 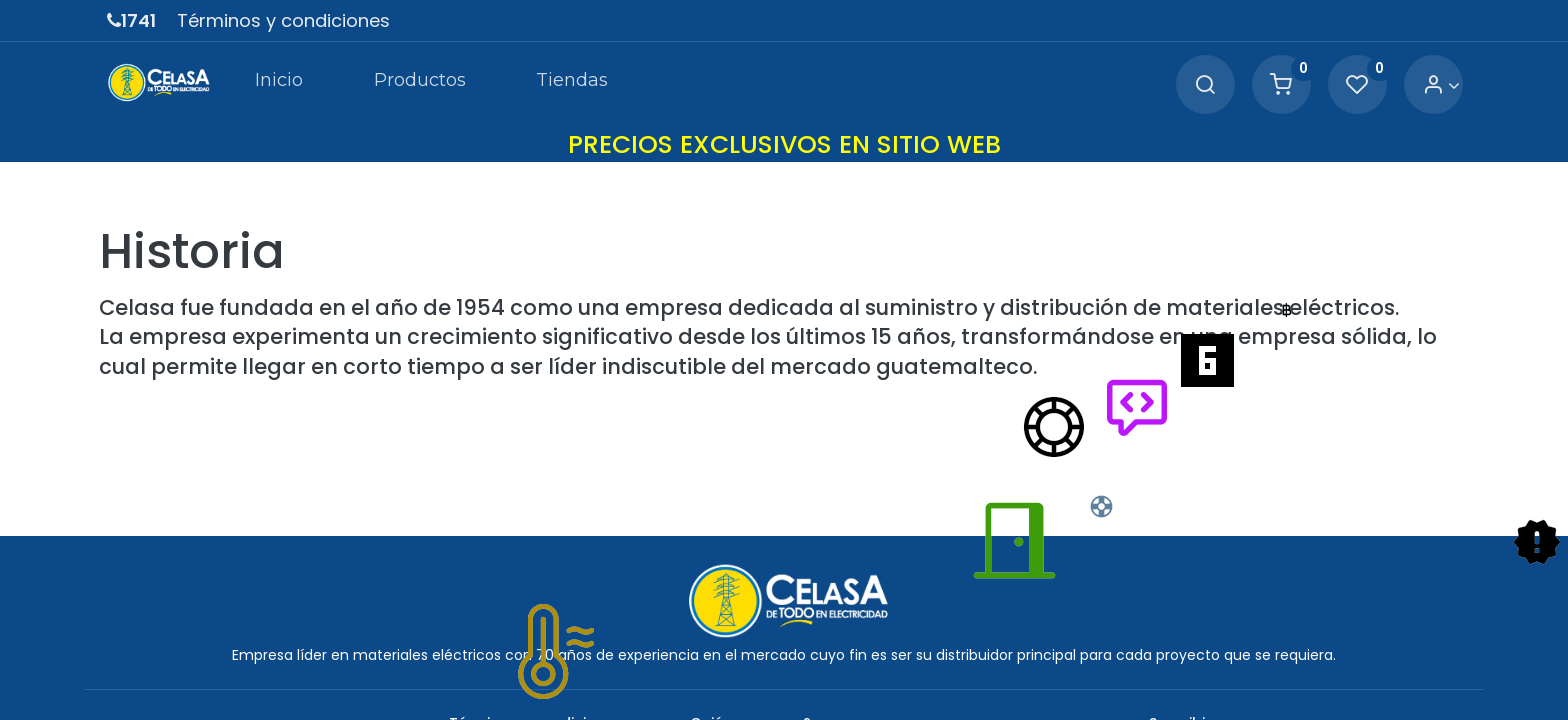 I want to click on access casino or gambling features, so click(x=1054, y=427).